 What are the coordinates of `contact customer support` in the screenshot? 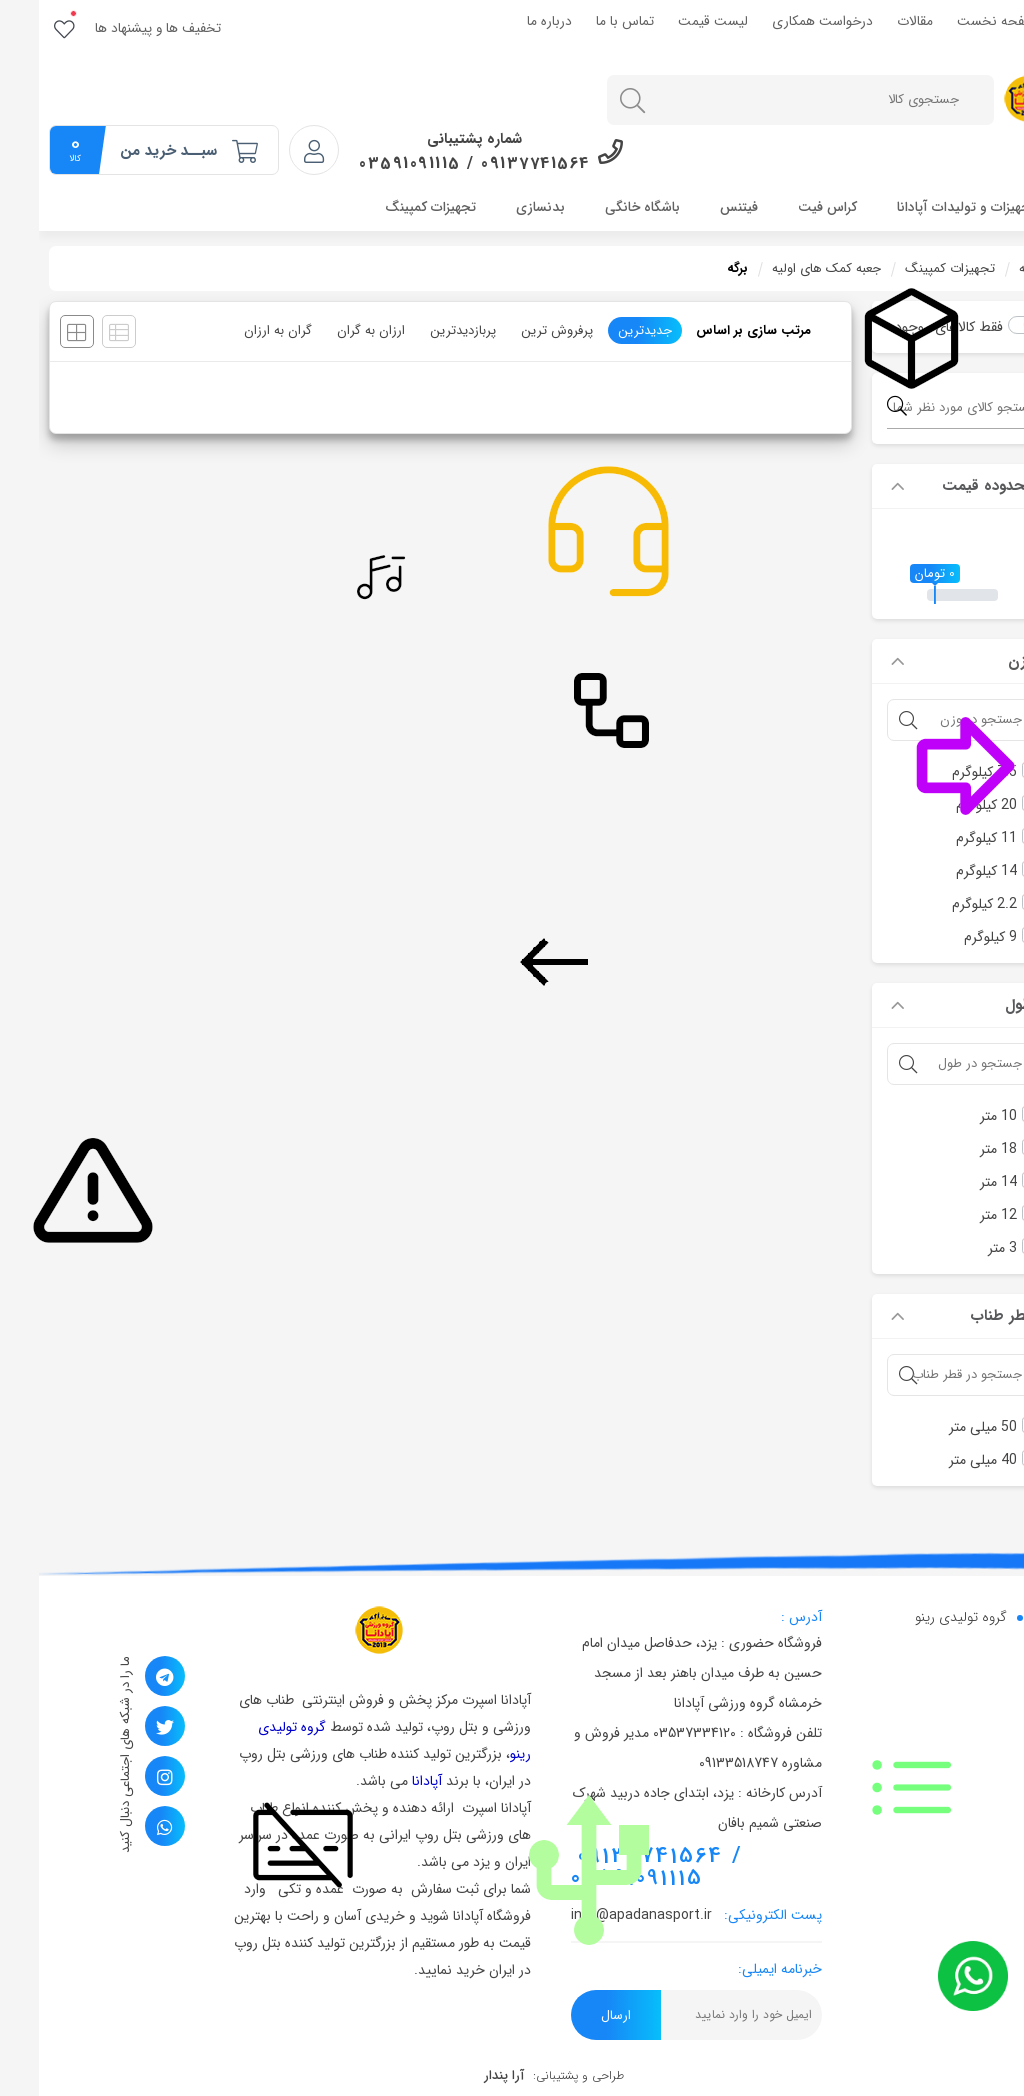 It's located at (608, 526).